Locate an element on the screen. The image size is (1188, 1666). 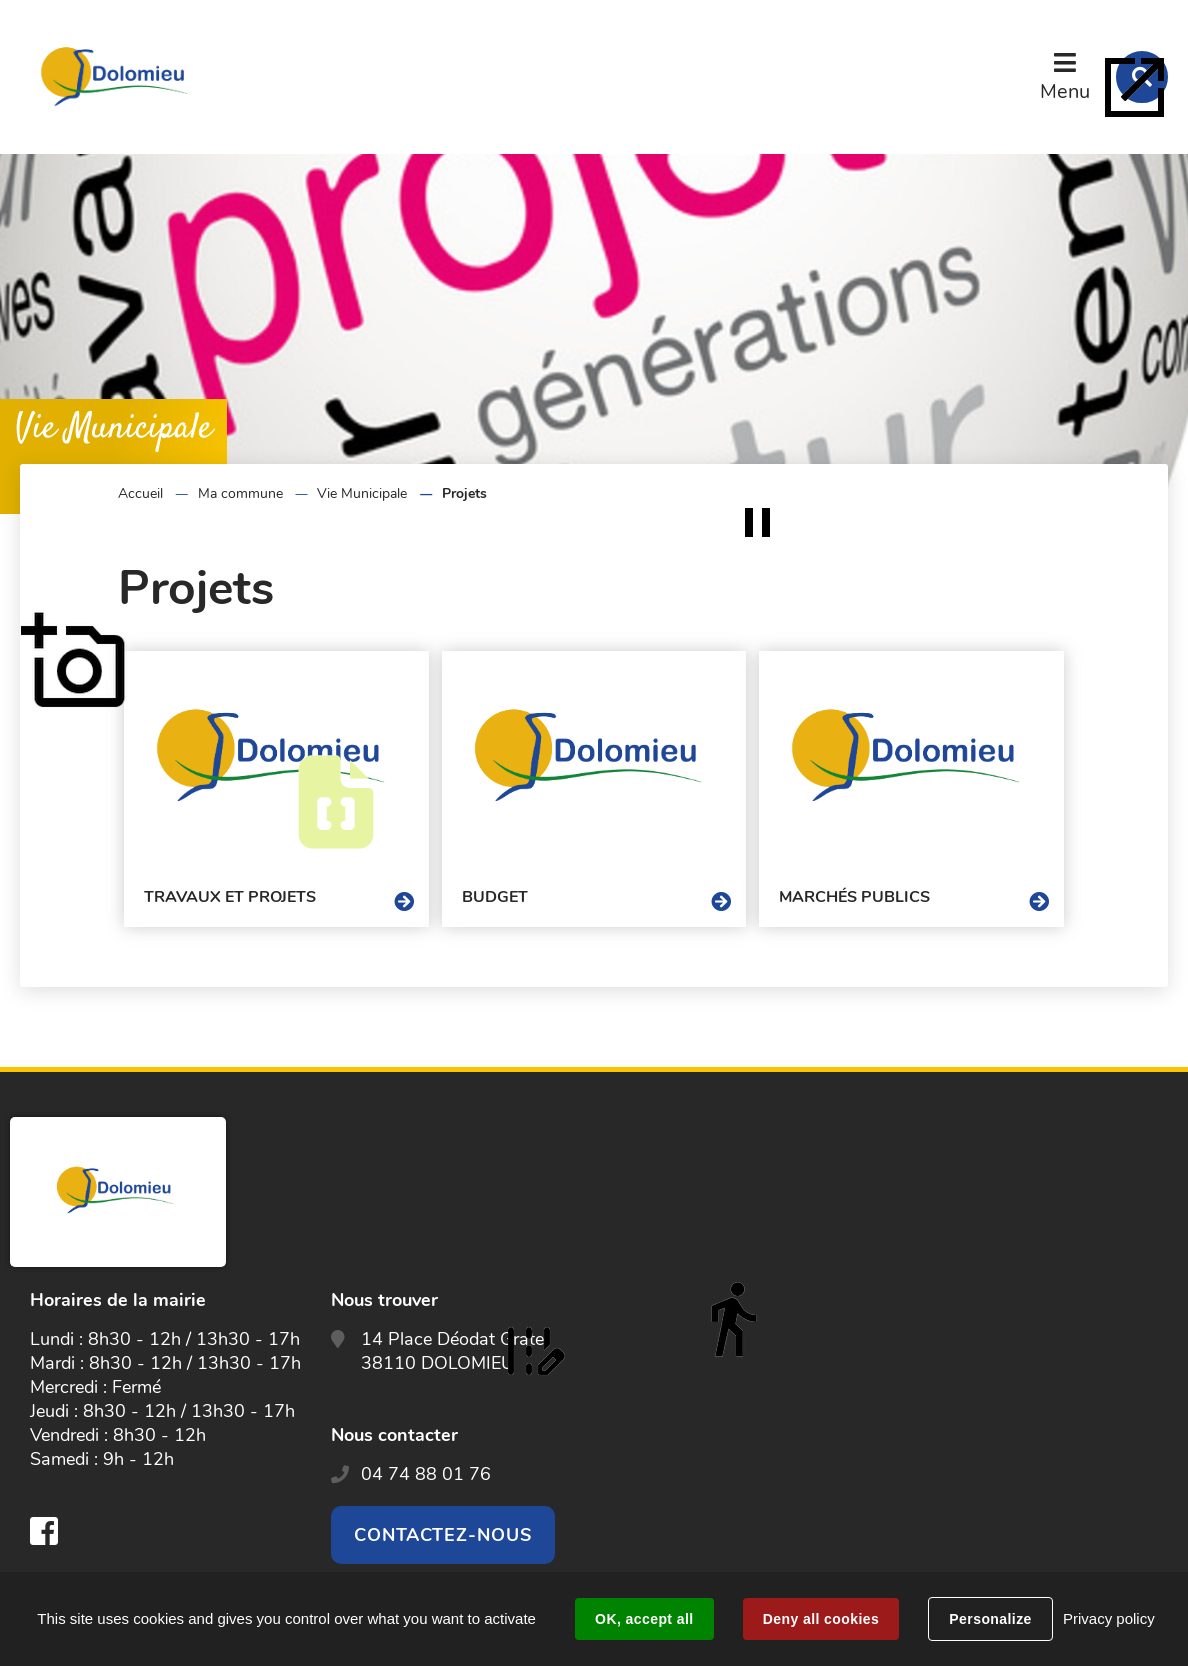
get walking directions is located at coordinates (732, 1318).